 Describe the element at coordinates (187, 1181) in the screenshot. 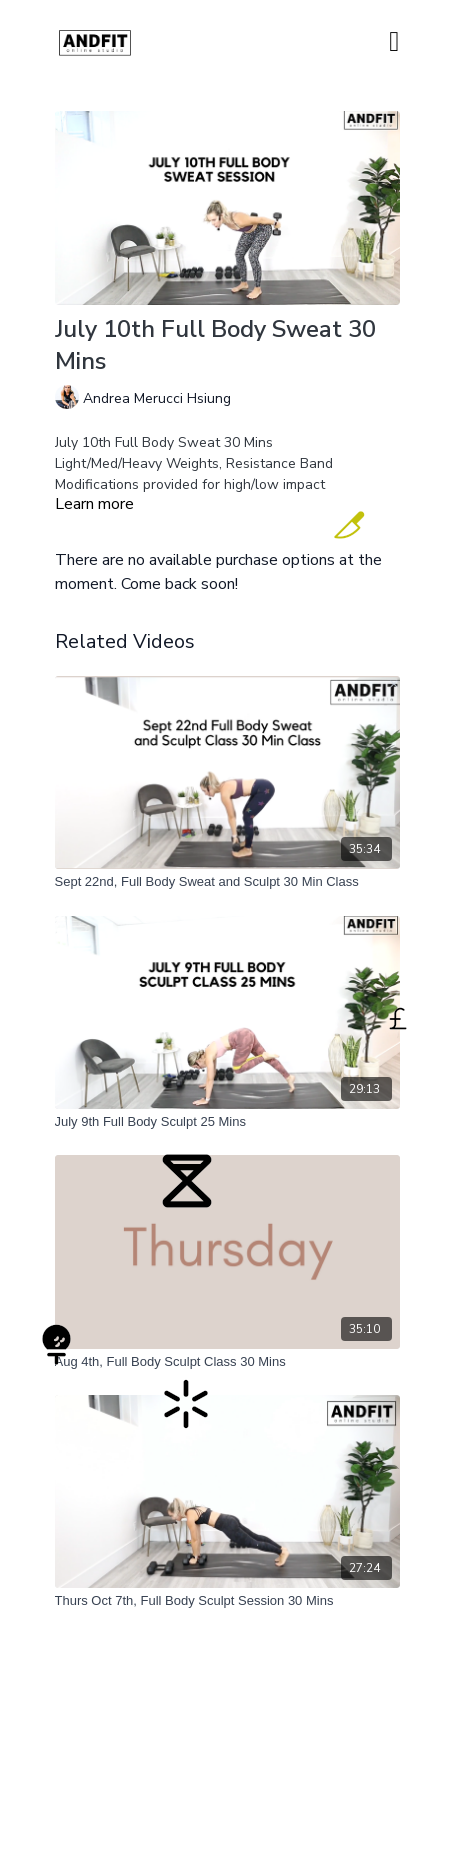

I see `indicates high time remaining or early stage of a process` at that location.